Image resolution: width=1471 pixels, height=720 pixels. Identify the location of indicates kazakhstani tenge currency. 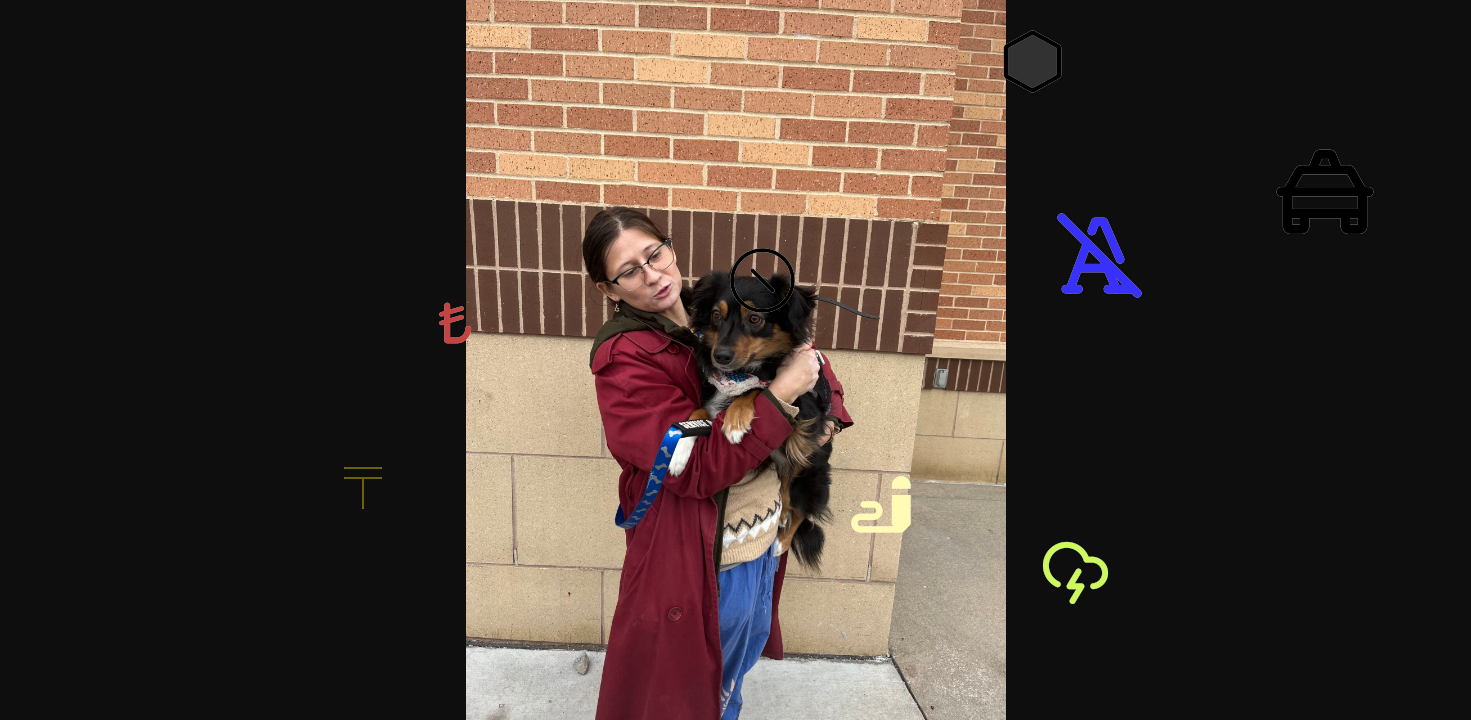
(363, 486).